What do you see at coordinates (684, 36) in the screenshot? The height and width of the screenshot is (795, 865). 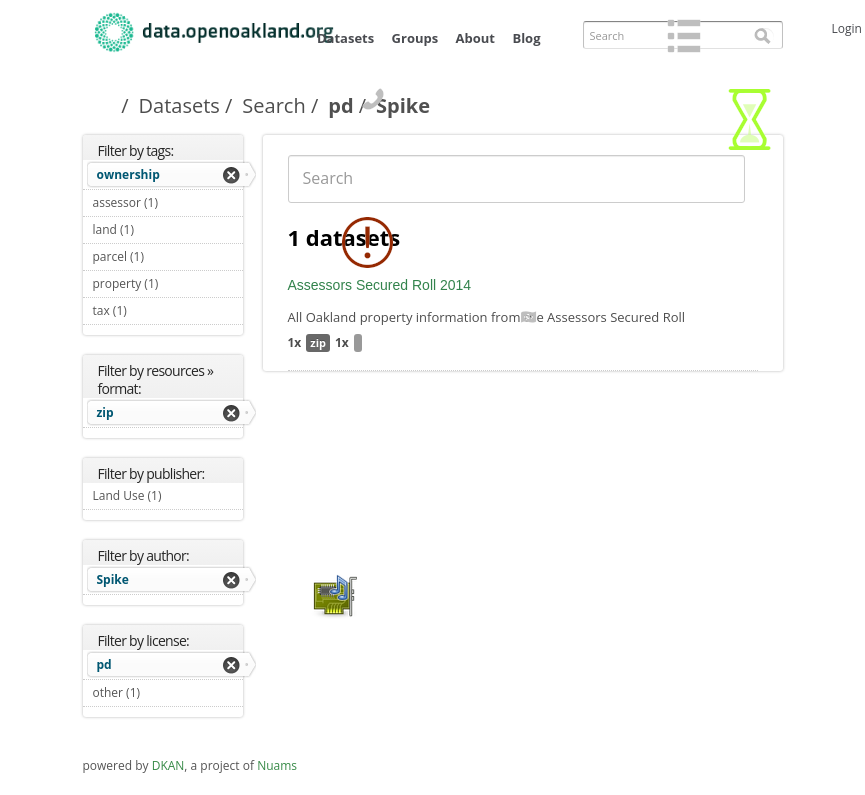 I see `switch to list view` at bounding box center [684, 36].